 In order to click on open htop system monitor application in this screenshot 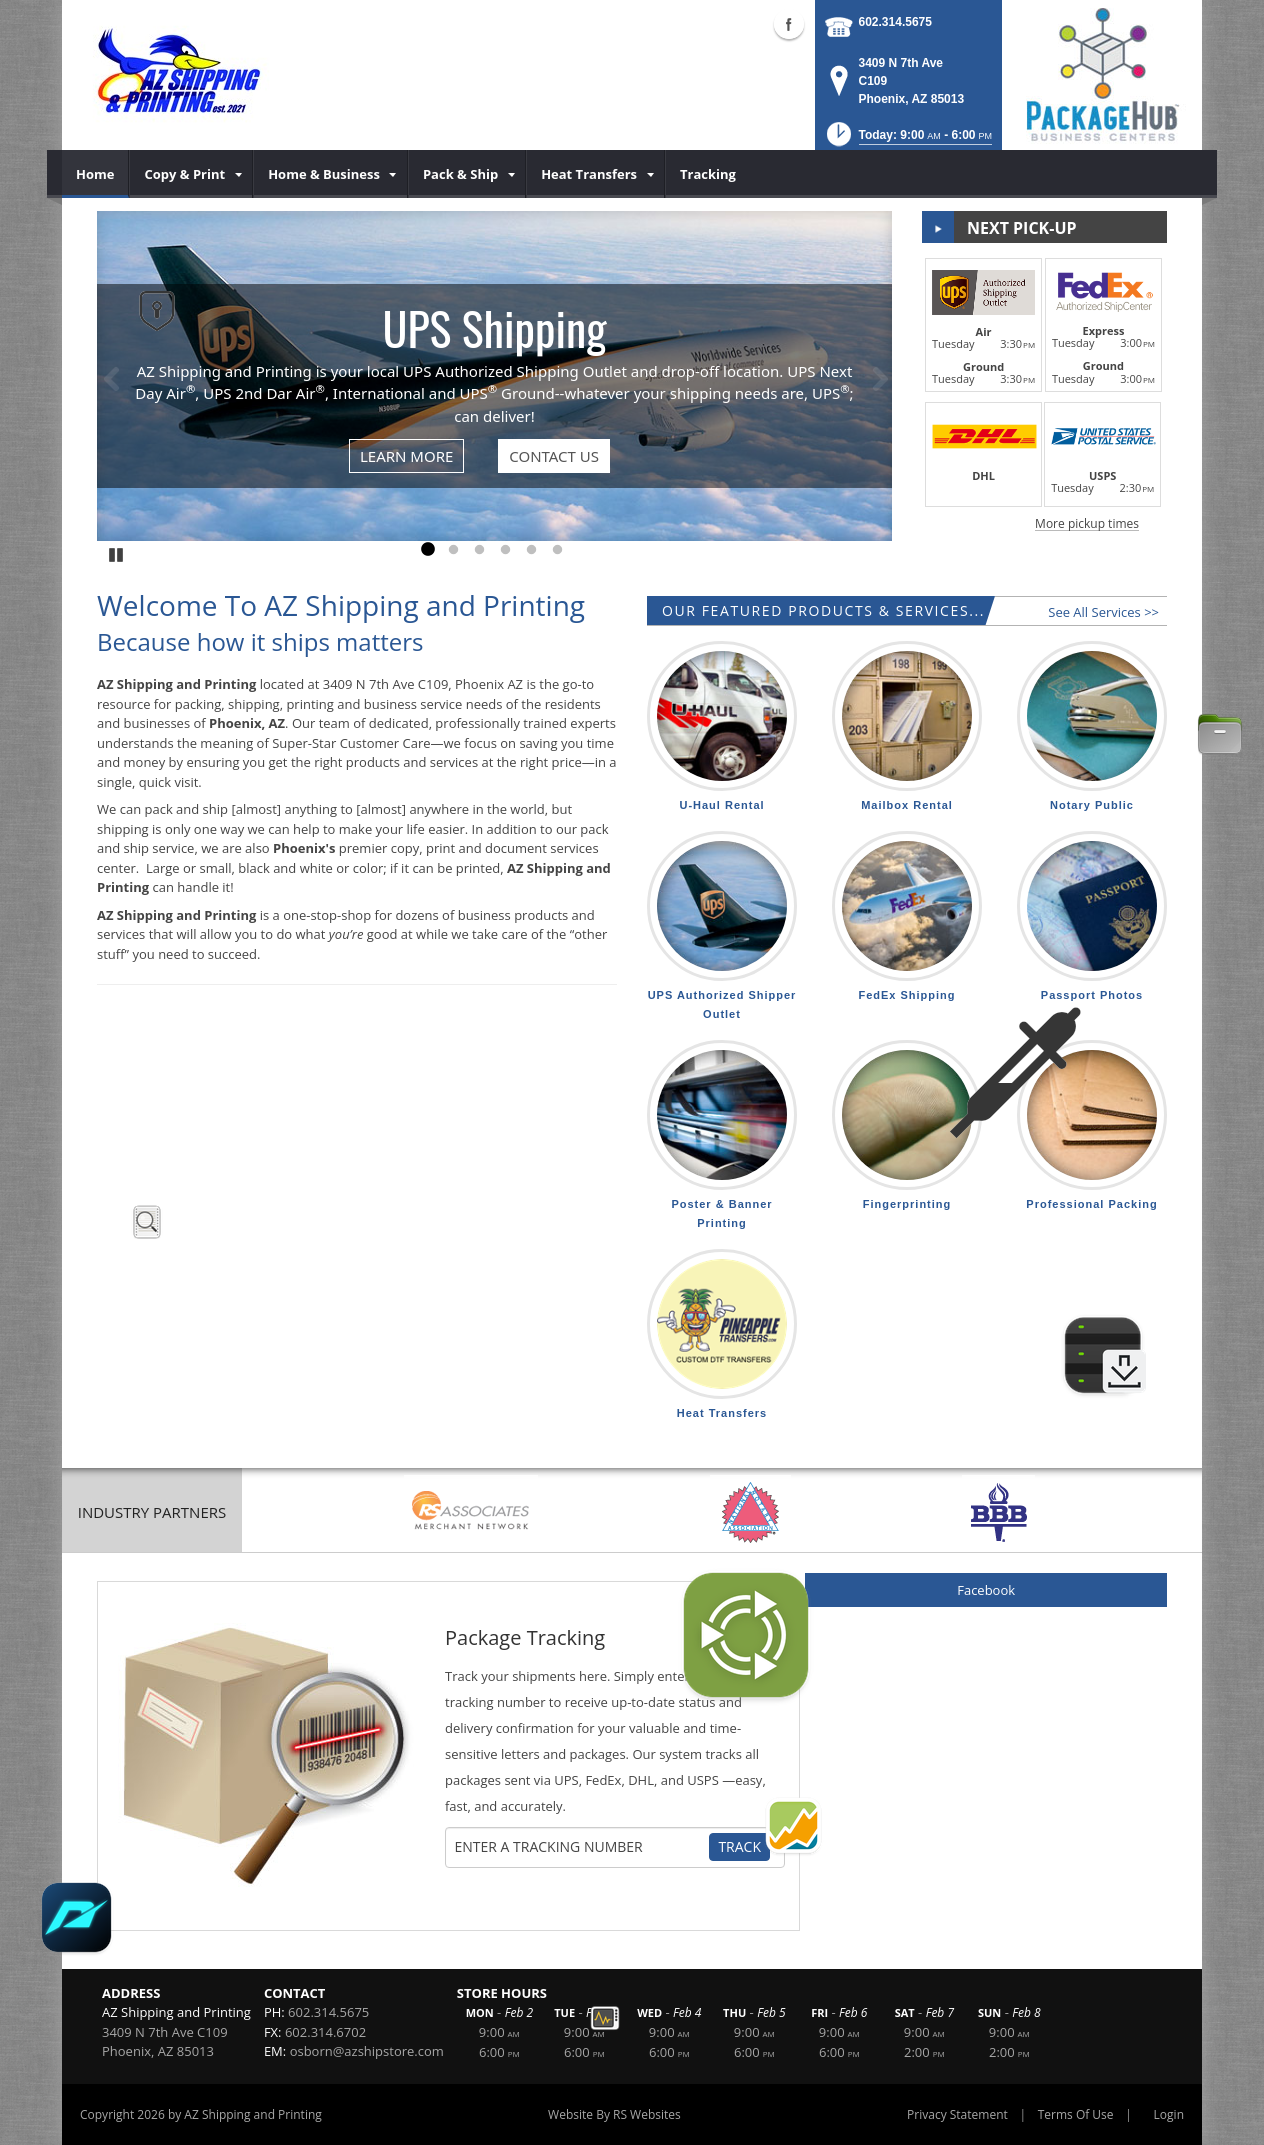, I will do `click(605, 2018)`.